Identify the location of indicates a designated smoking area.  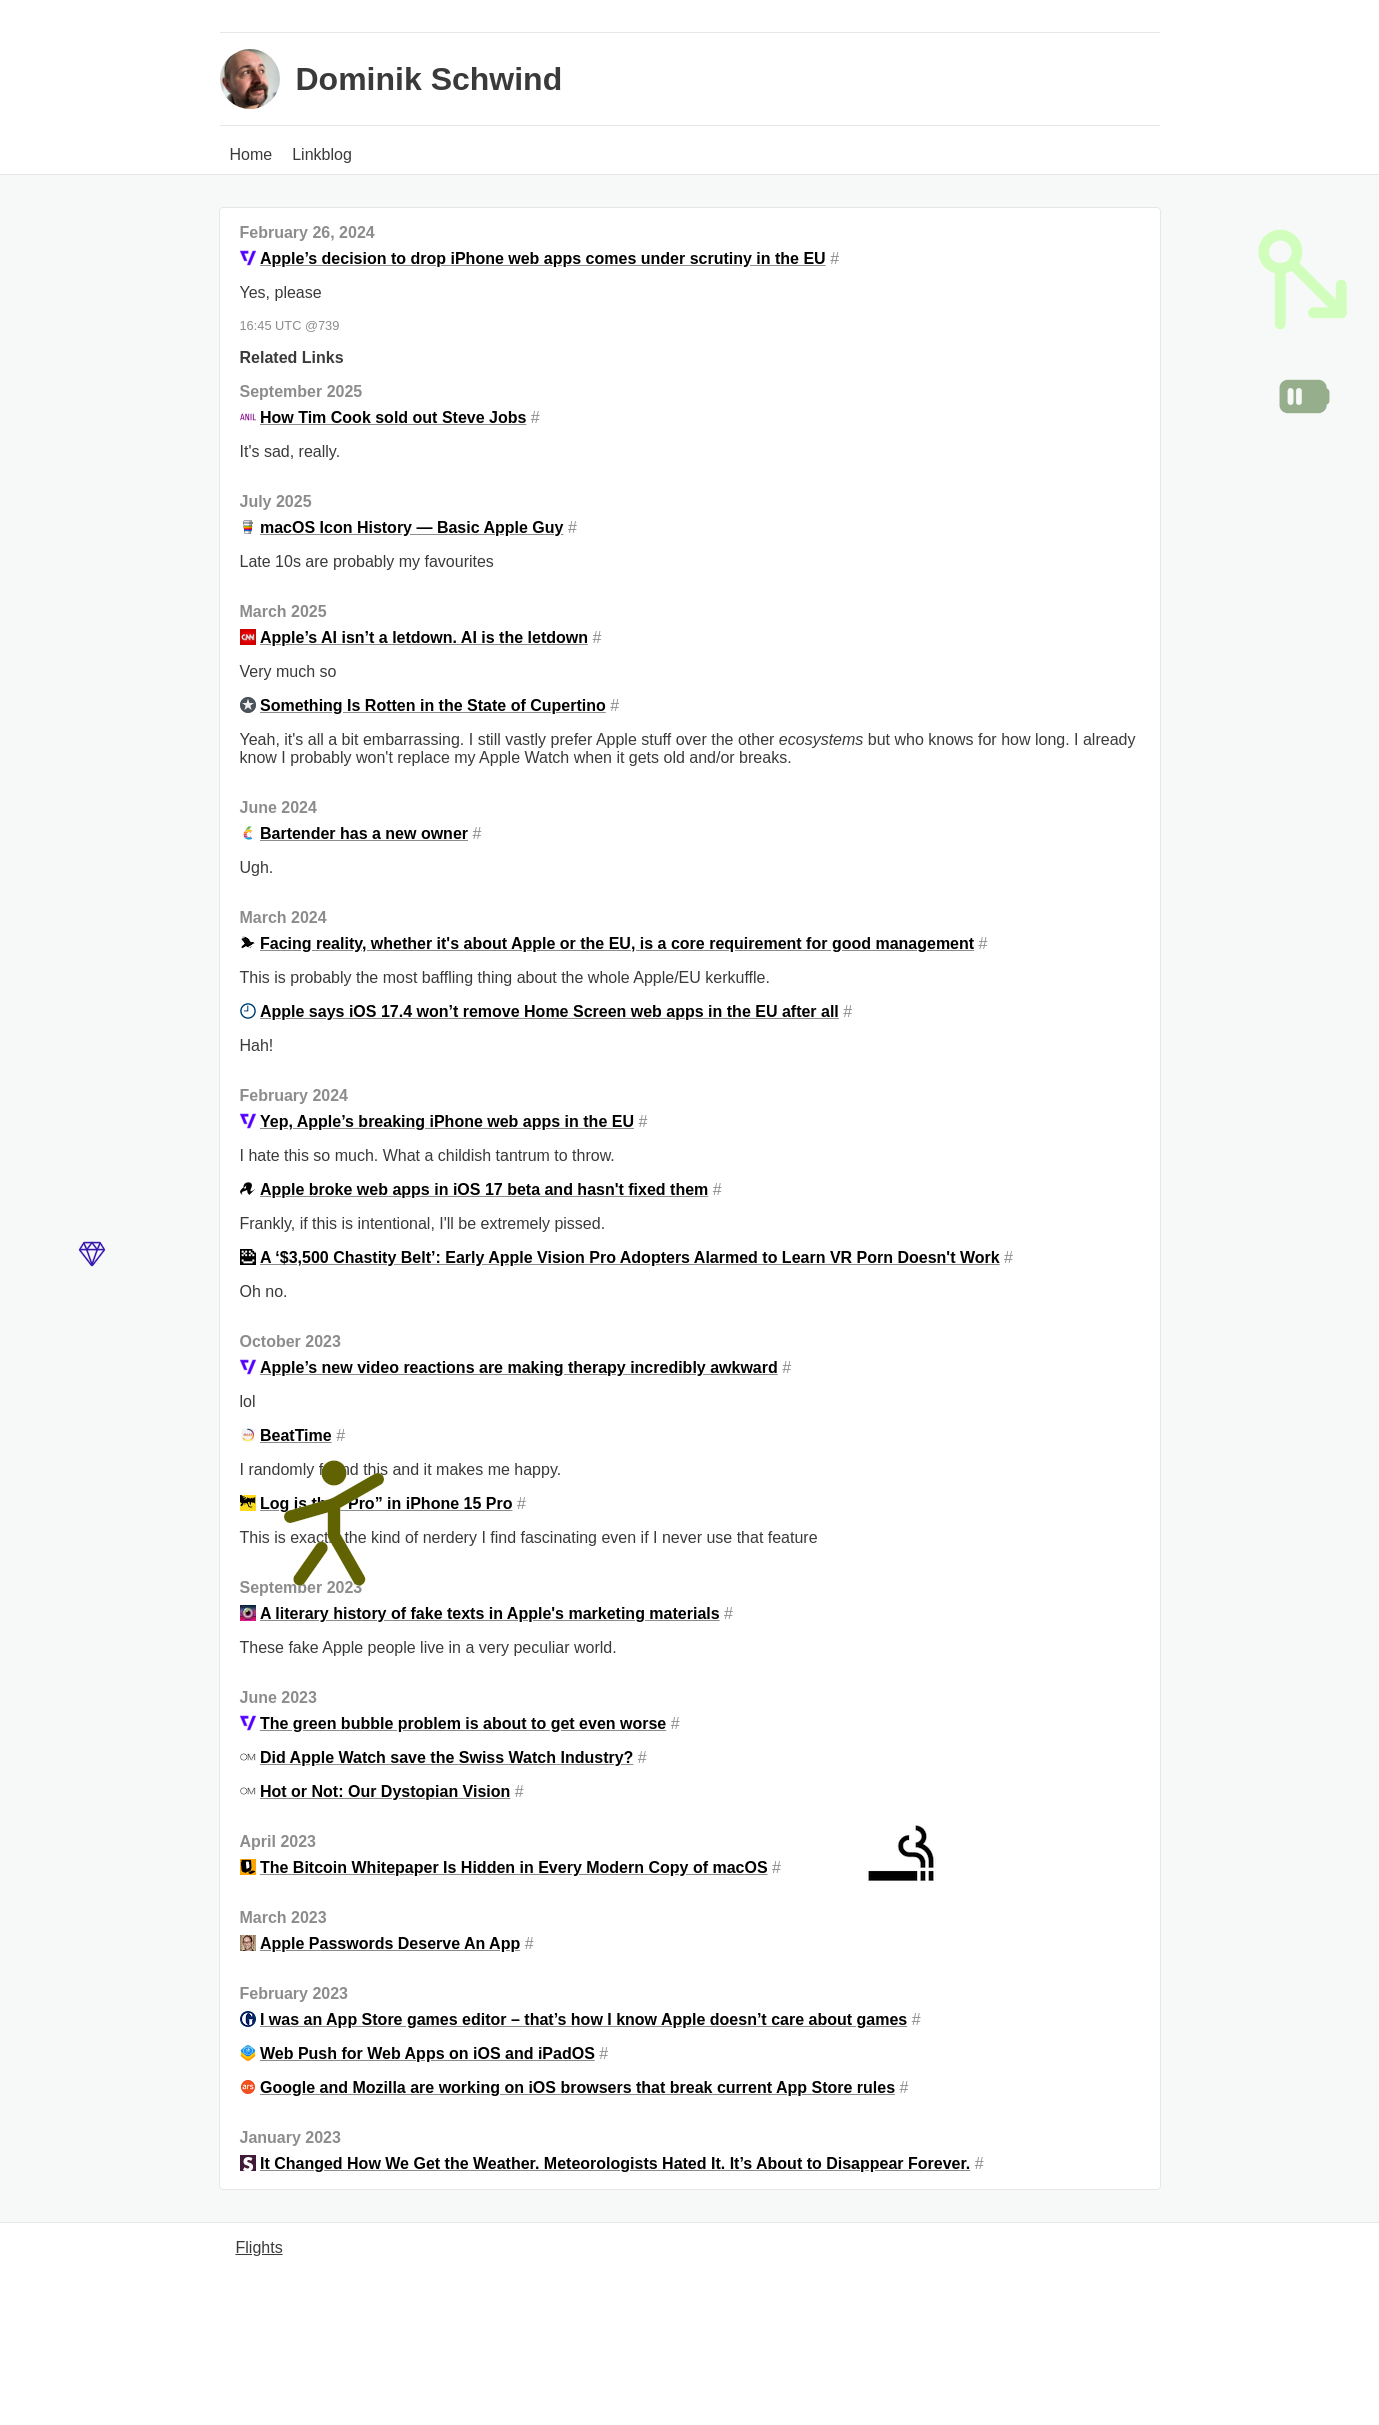
(901, 1858).